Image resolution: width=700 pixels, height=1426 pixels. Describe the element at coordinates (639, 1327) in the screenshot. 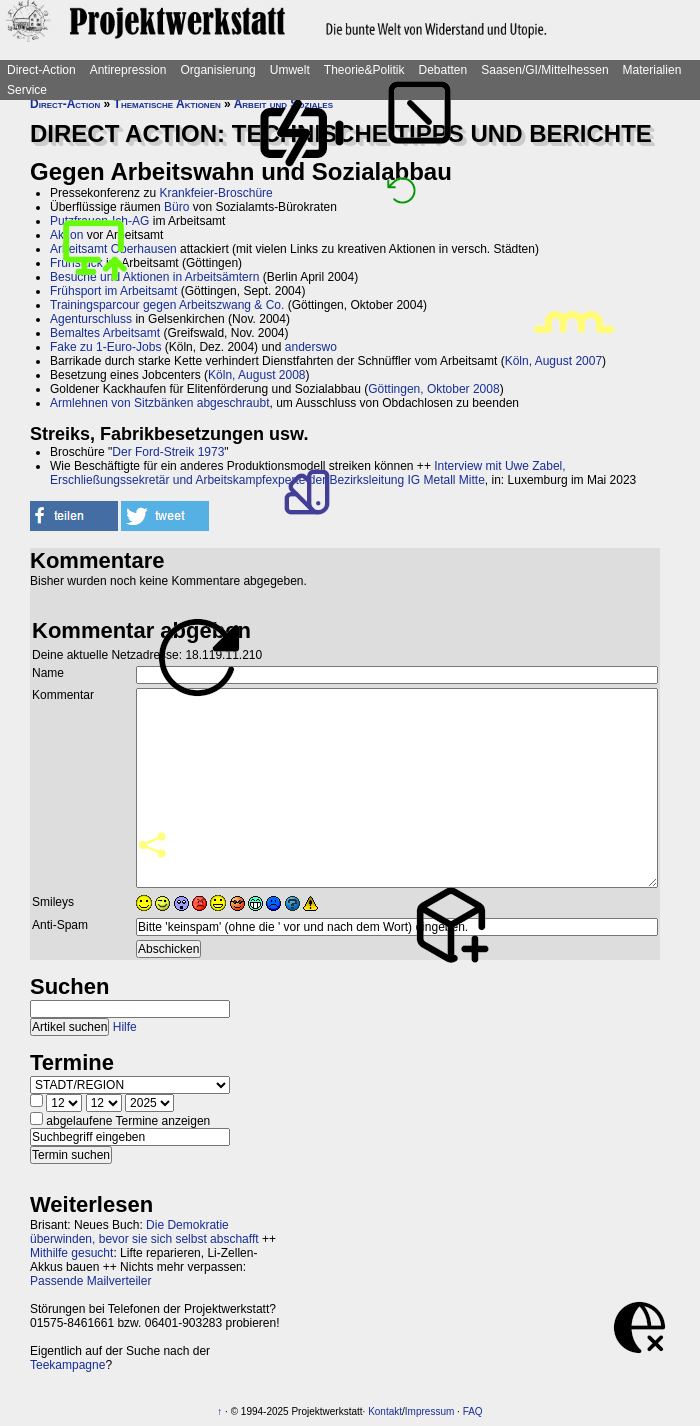

I see `no internet connection` at that location.